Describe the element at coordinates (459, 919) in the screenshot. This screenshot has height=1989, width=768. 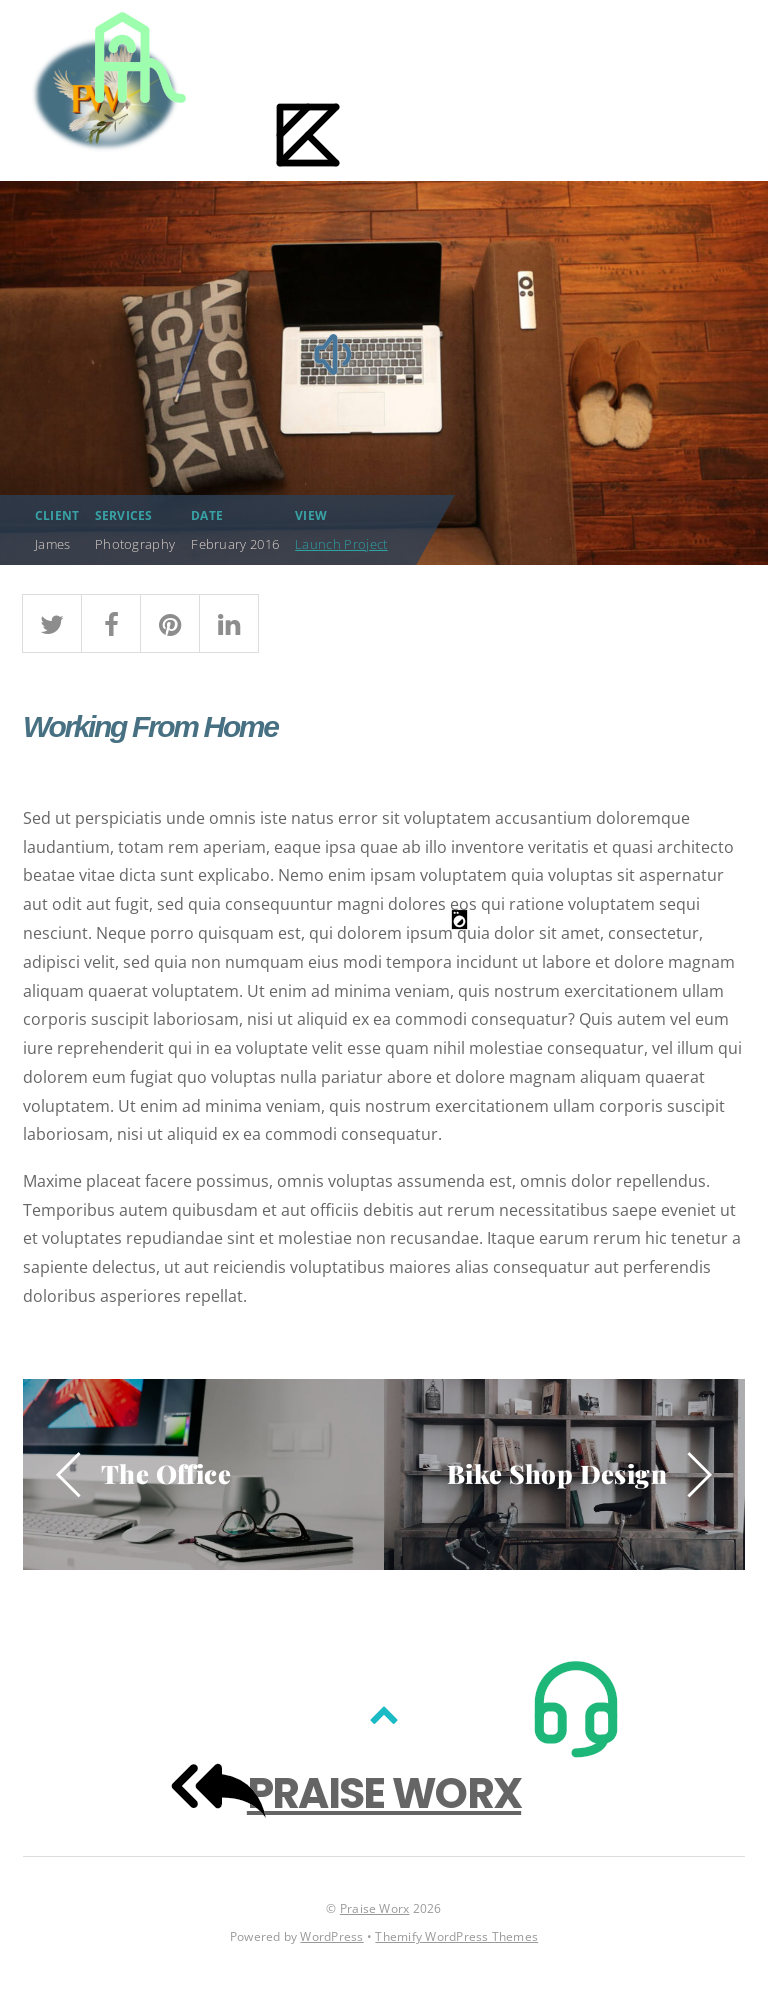
I see `find nearby laundromats or laundry services` at that location.